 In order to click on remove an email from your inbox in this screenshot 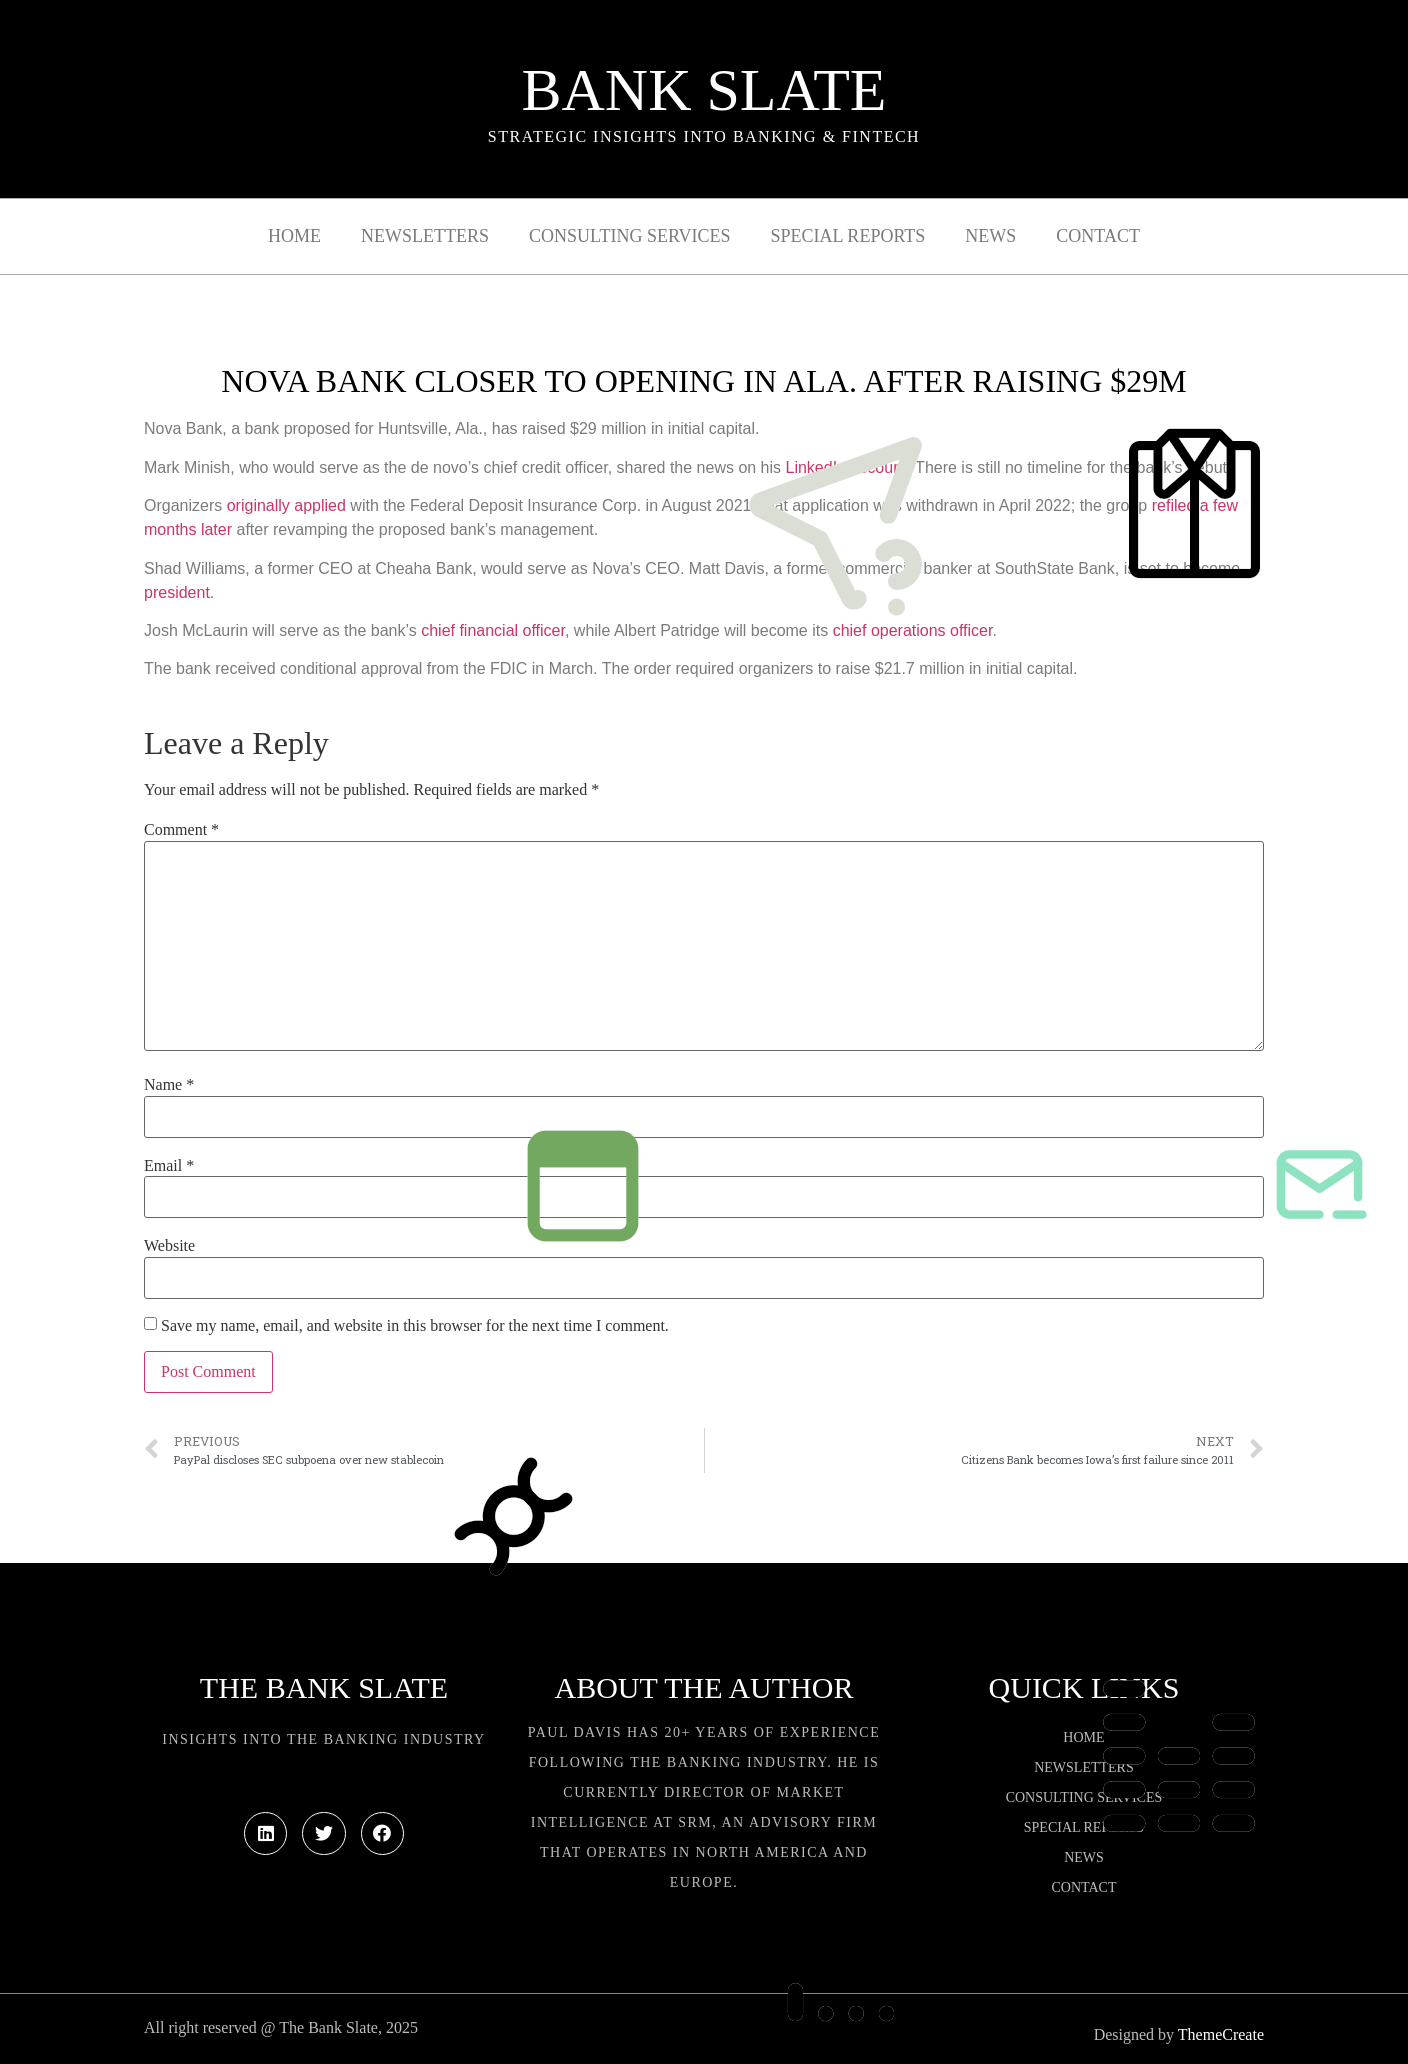, I will do `click(1319, 1184)`.